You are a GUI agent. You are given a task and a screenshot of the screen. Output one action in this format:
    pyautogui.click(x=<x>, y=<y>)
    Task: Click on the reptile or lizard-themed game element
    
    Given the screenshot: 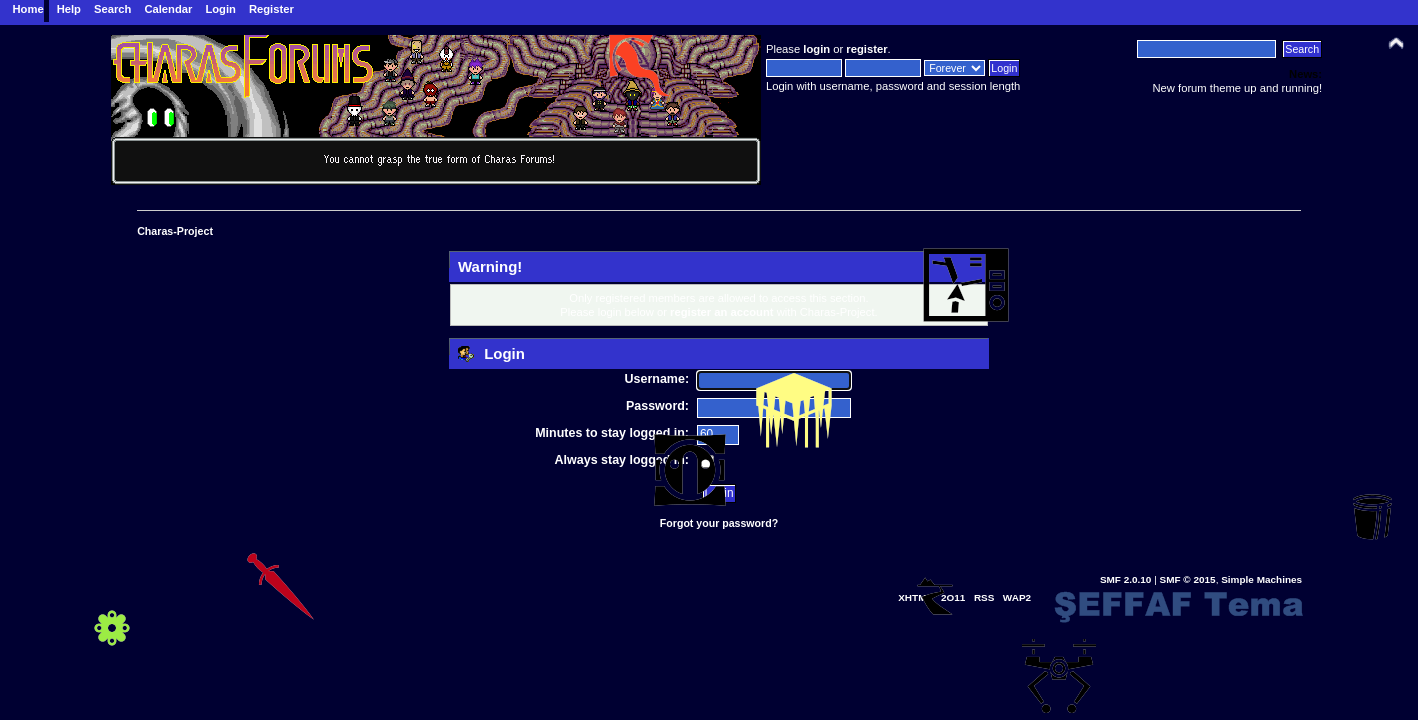 What is the action you would take?
    pyautogui.click(x=640, y=65)
    